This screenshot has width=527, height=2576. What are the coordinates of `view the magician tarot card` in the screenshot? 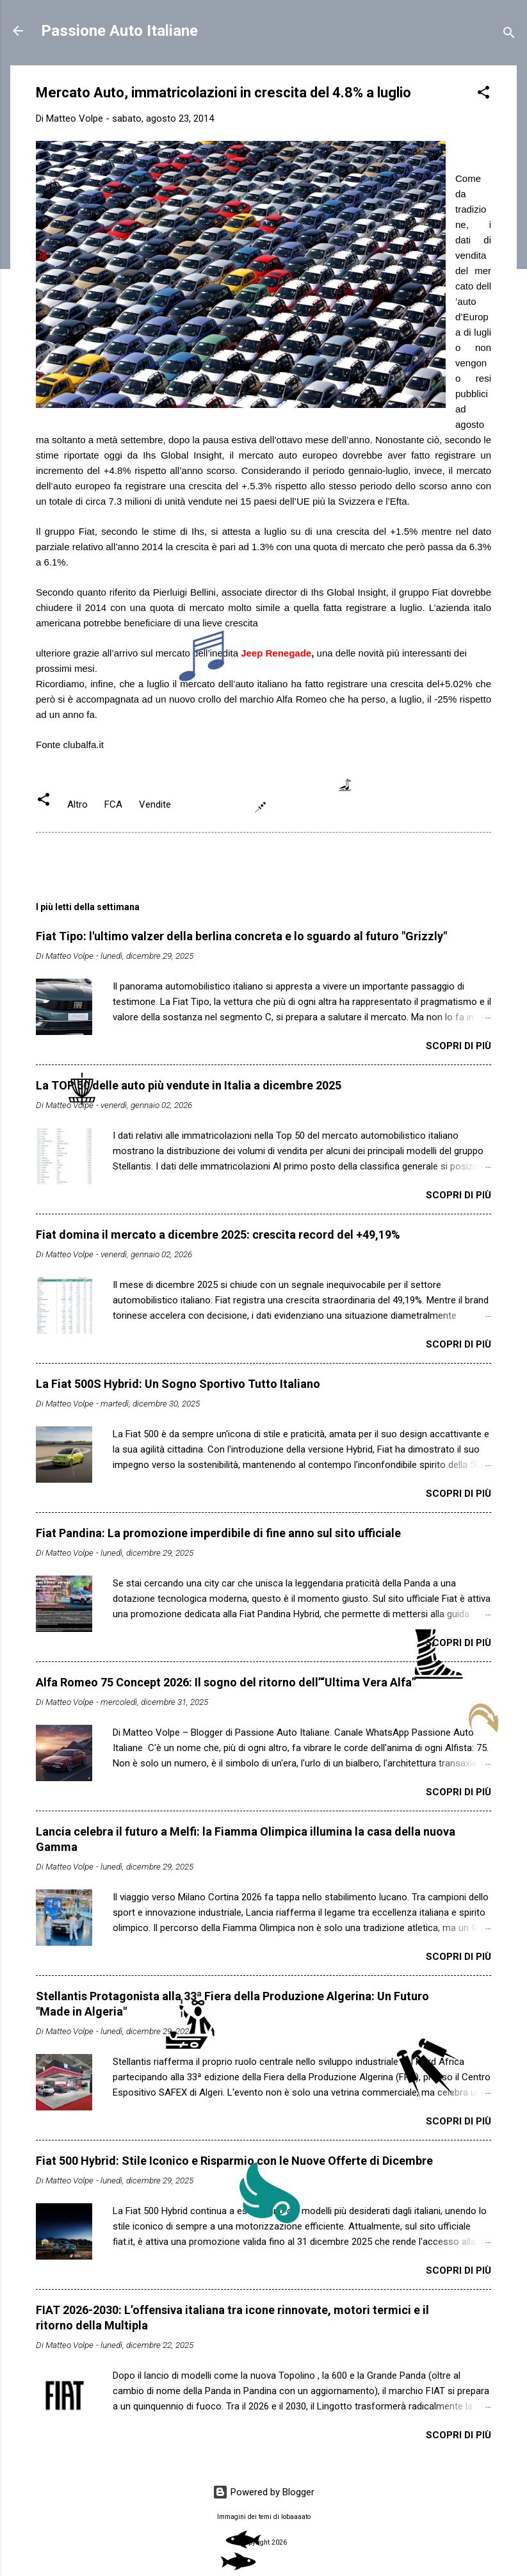 It's located at (190, 2024).